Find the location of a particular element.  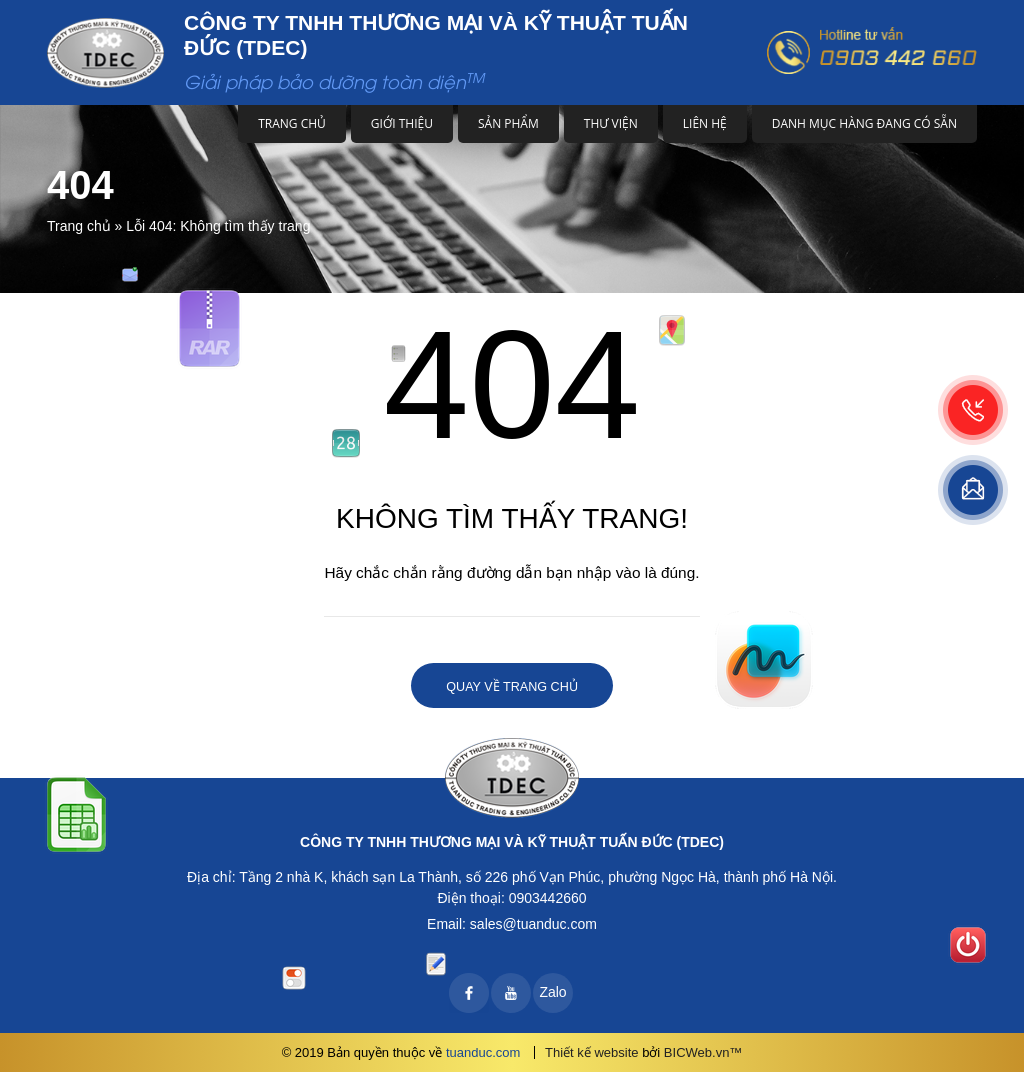

open the calendar app is located at coordinates (346, 443).